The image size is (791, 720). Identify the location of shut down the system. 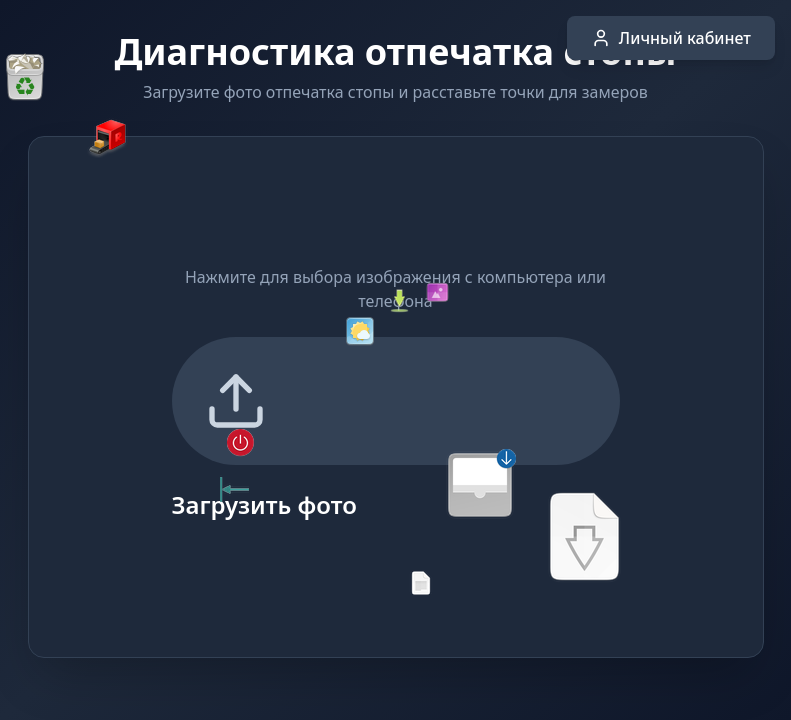
(241, 443).